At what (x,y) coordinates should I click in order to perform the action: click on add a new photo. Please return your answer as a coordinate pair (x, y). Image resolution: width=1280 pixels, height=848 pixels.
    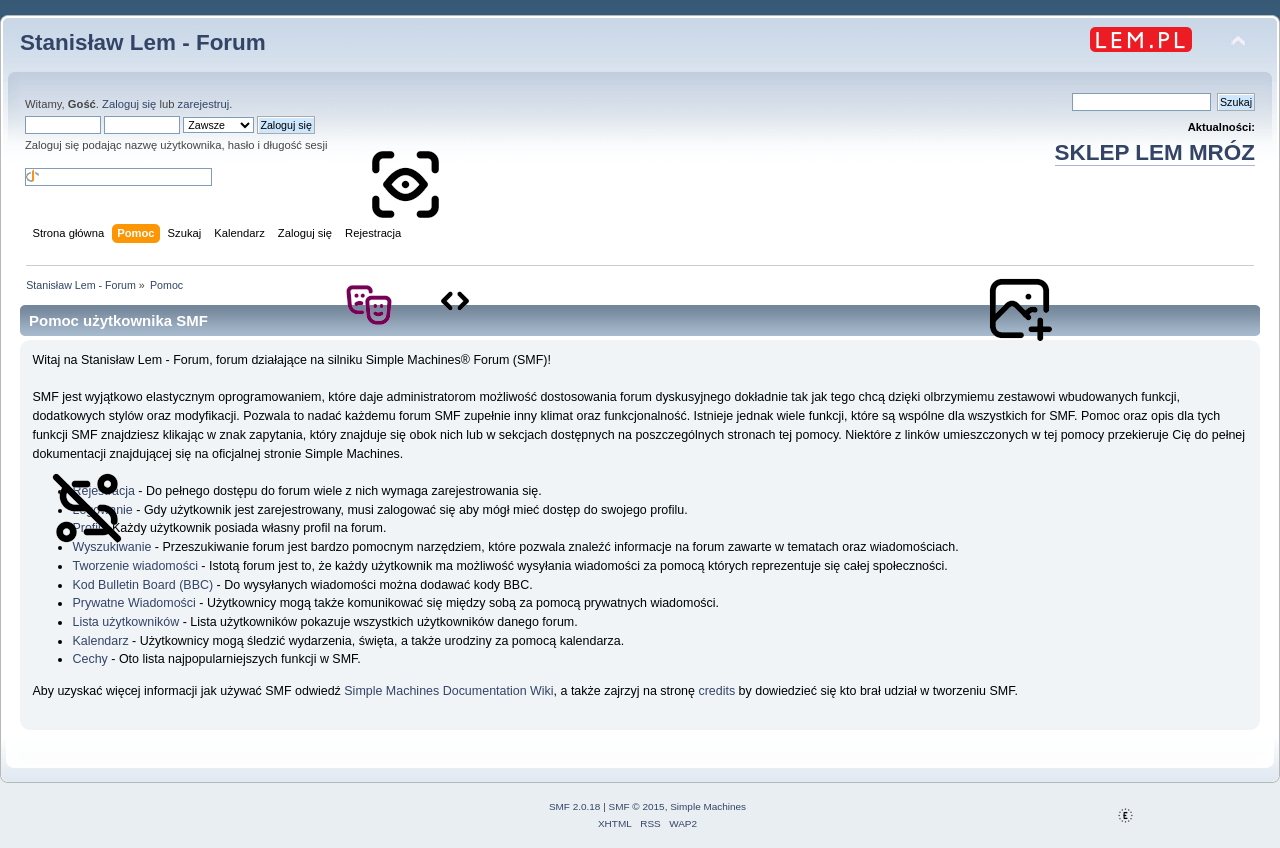
    Looking at the image, I should click on (1019, 308).